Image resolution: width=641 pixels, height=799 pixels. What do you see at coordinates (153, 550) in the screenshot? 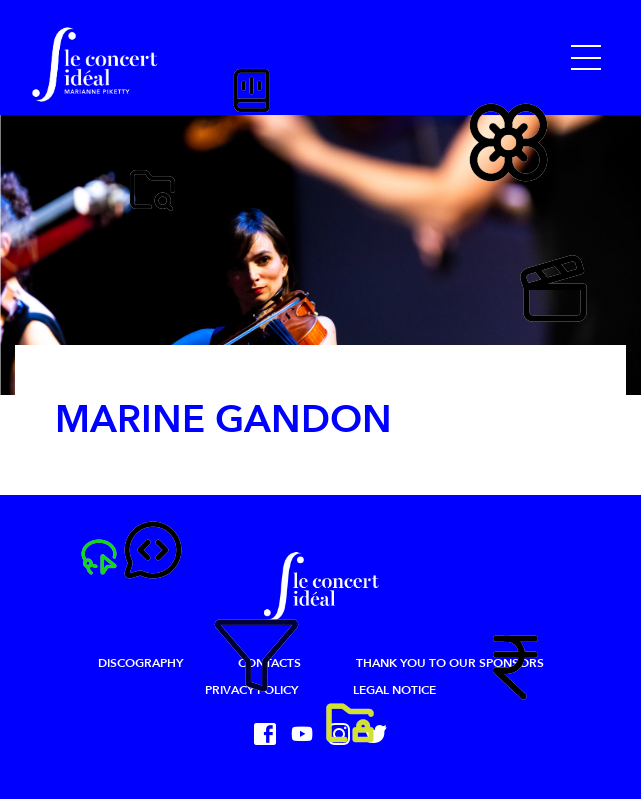
I see `access code snippets in chat` at bounding box center [153, 550].